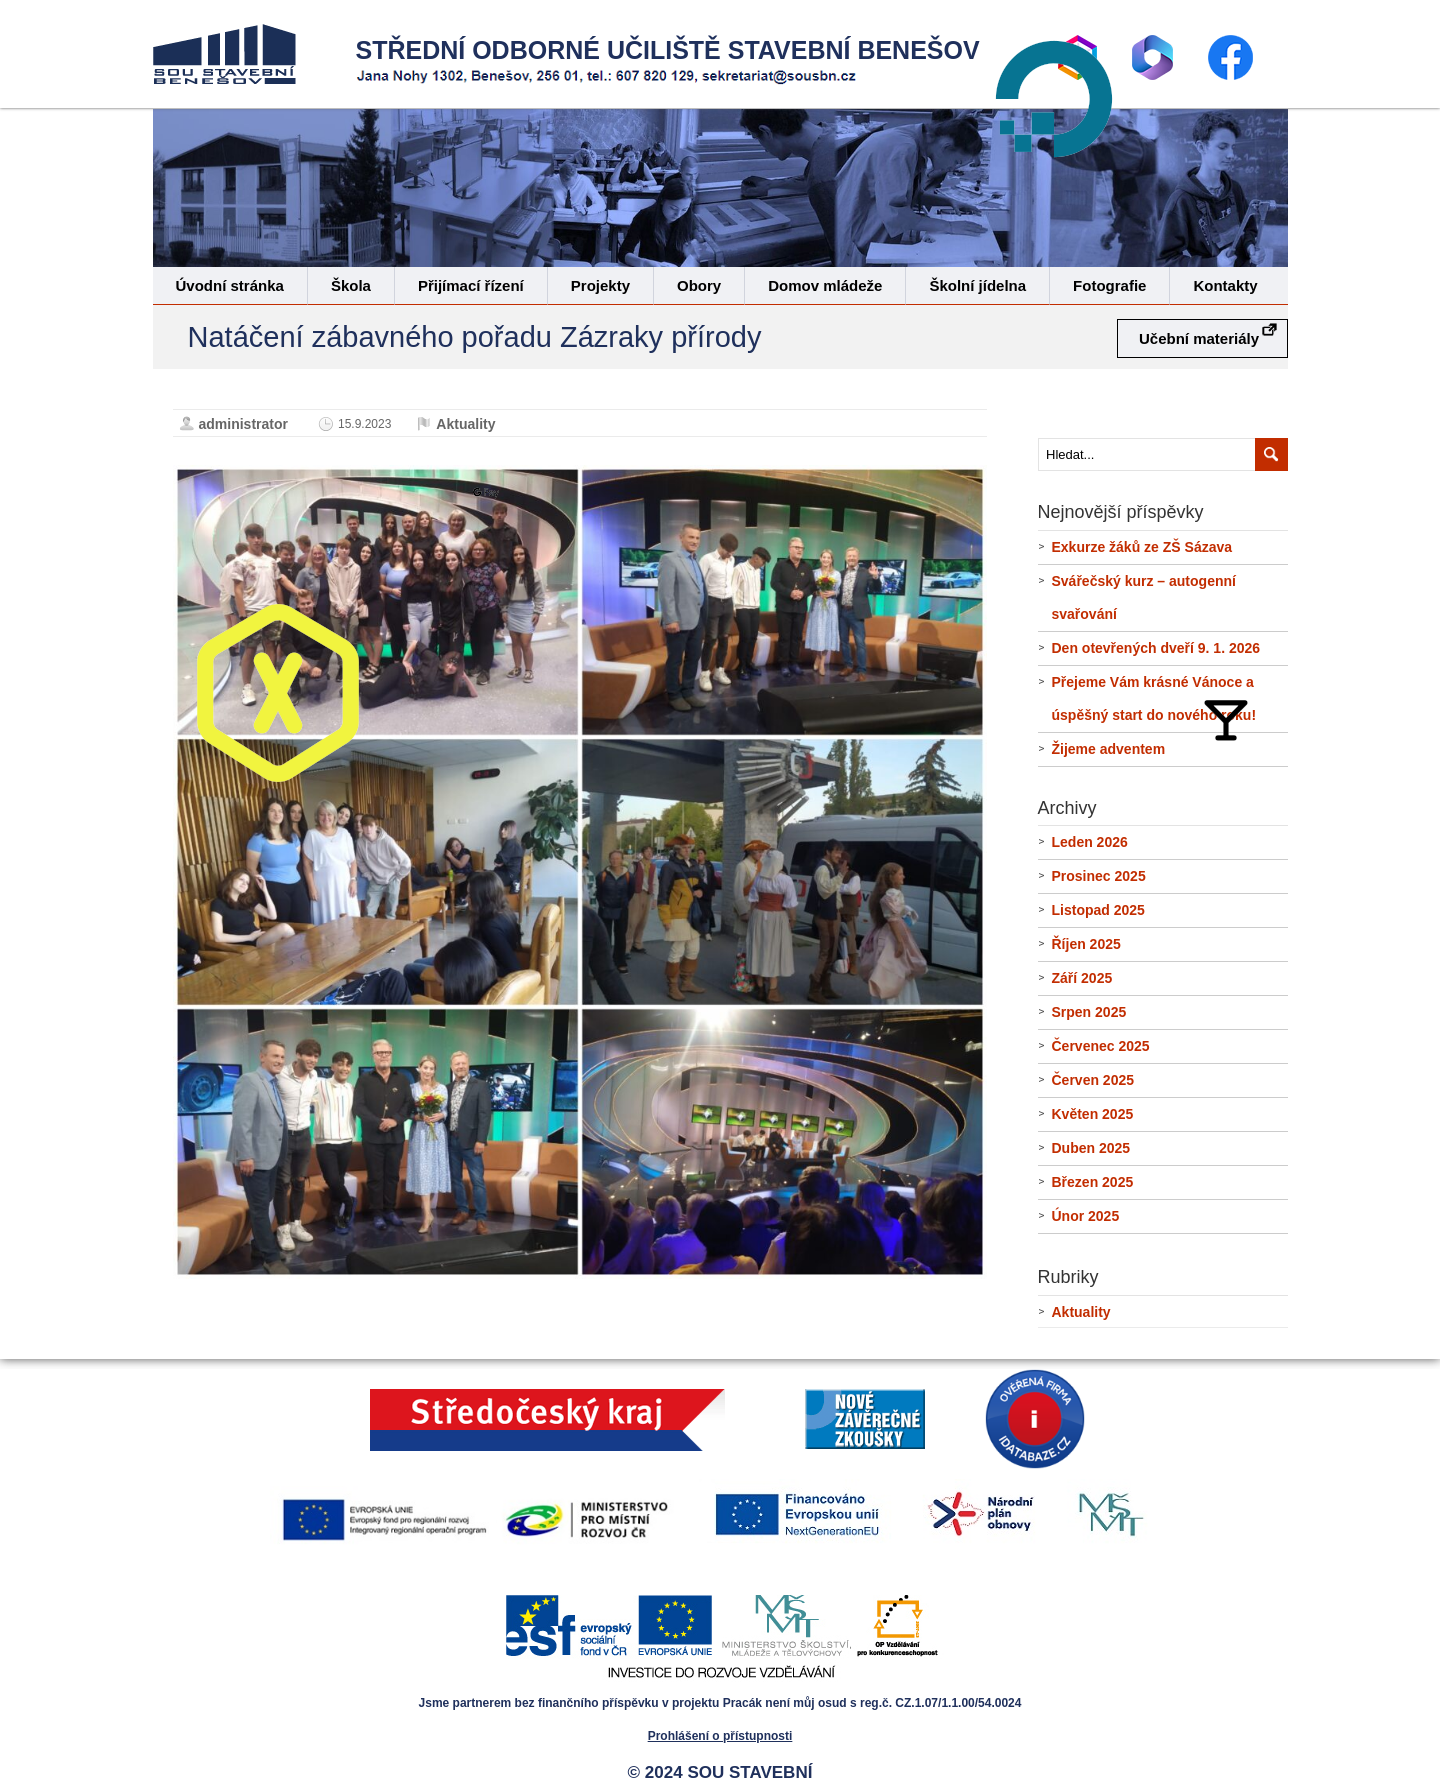  Describe the element at coordinates (486, 493) in the screenshot. I see `pay with google pay` at that location.